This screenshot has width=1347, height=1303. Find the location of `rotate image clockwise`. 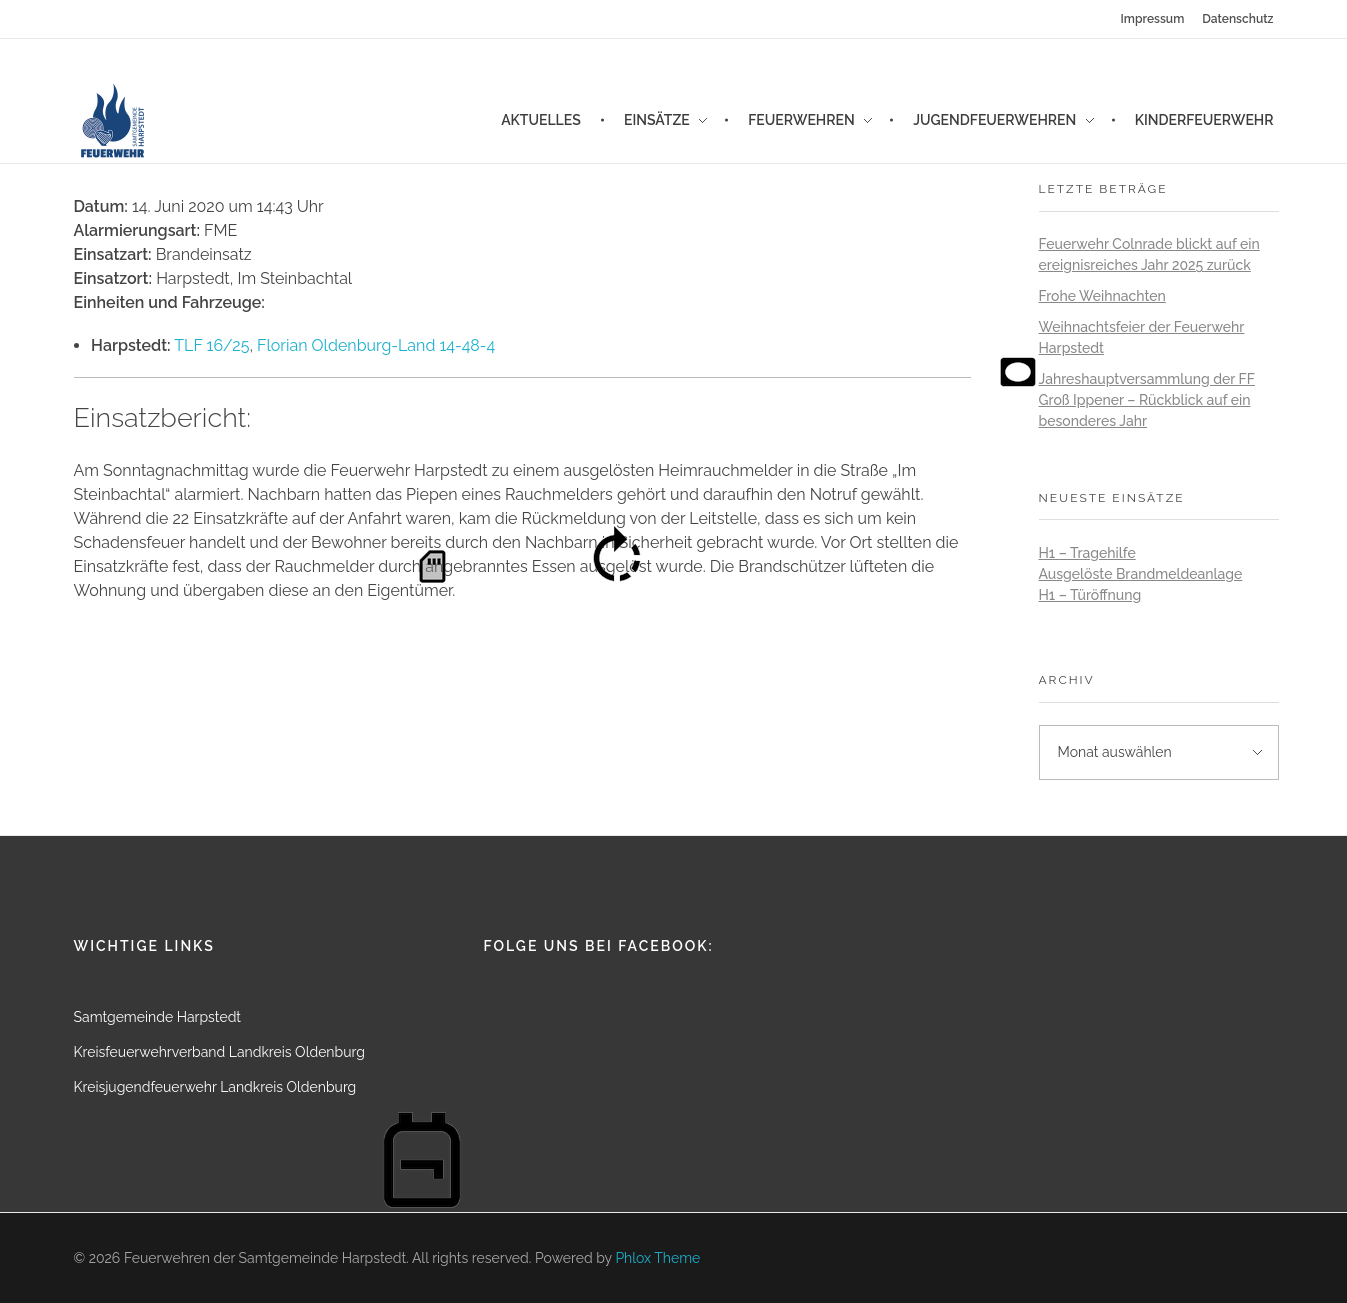

rotate image clockwise is located at coordinates (617, 558).